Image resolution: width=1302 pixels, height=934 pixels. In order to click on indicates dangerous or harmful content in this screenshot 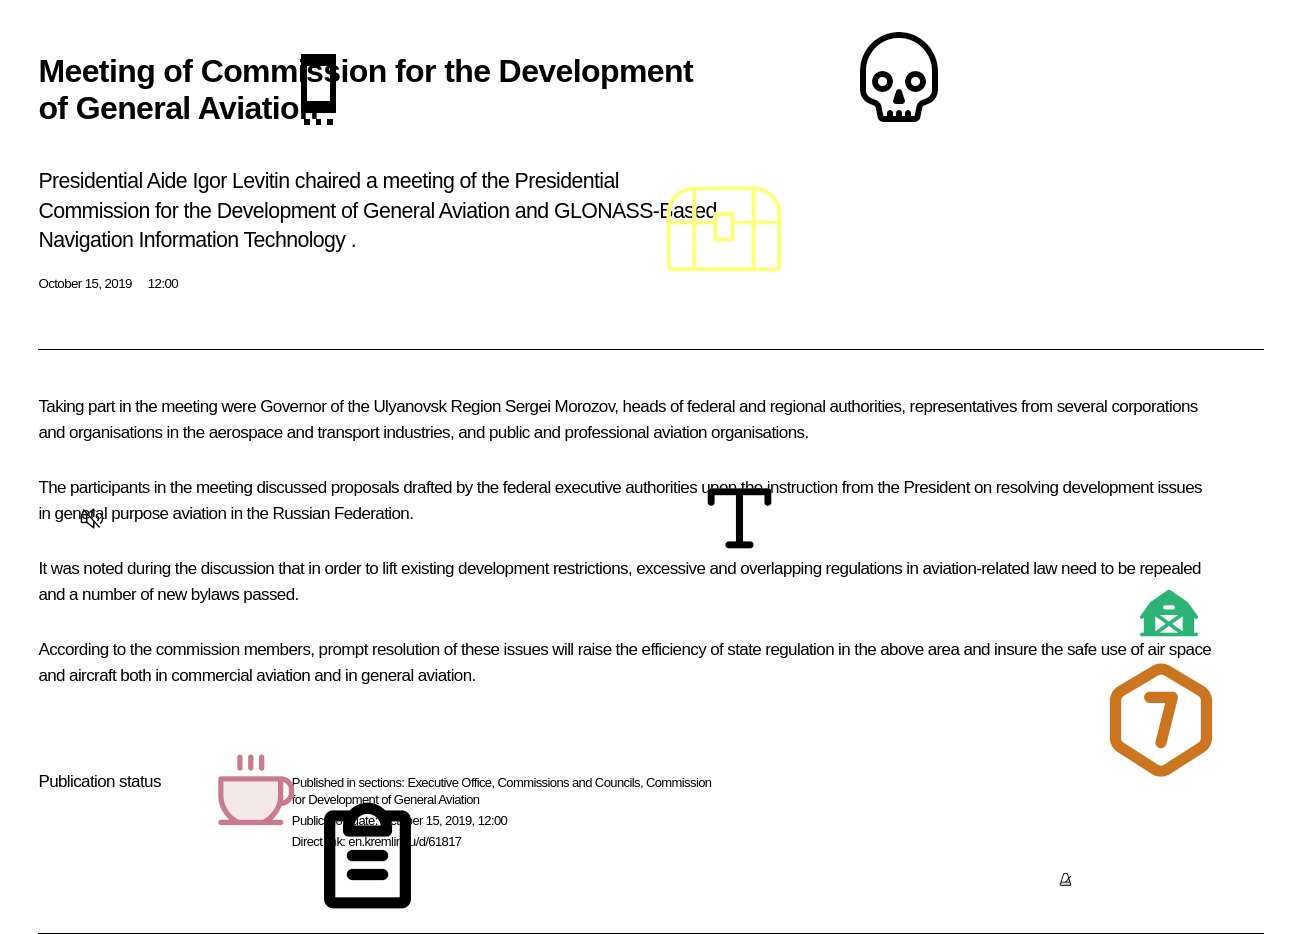, I will do `click(899, 77)`.